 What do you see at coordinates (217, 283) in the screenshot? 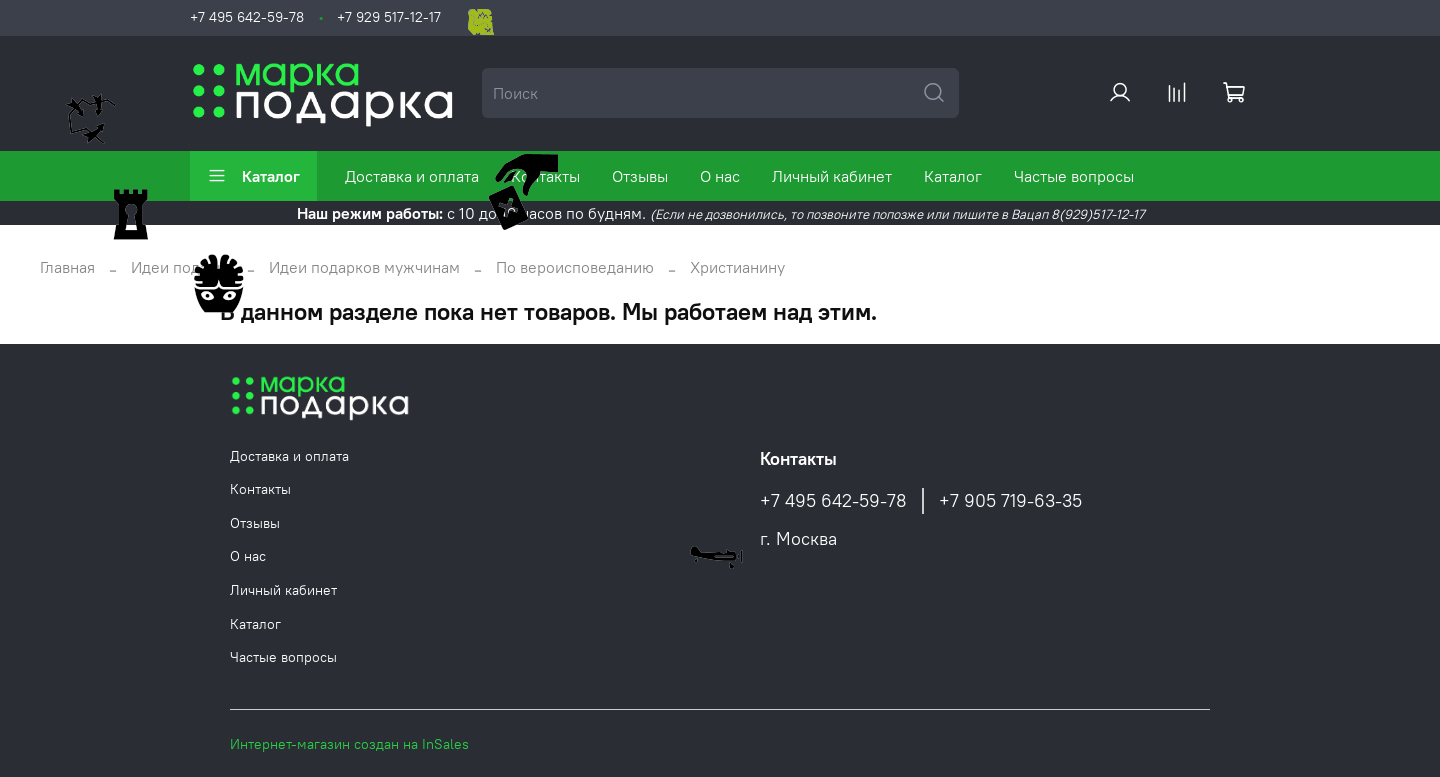
I see `access brain training or cognitive games` at bounding box center [217, 283].